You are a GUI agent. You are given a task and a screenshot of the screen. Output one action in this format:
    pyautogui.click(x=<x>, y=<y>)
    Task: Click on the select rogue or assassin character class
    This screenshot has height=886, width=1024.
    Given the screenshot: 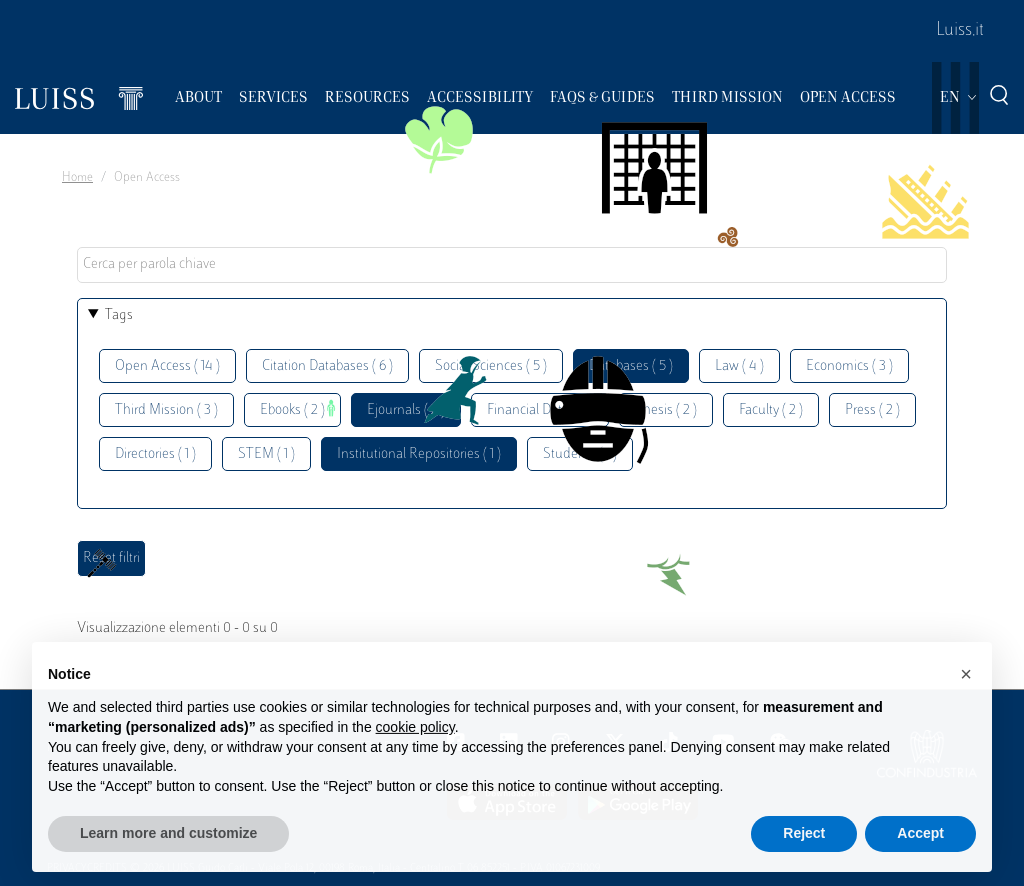 What is the action you would take?
    pyautogui.click(x=455, y=390)
    